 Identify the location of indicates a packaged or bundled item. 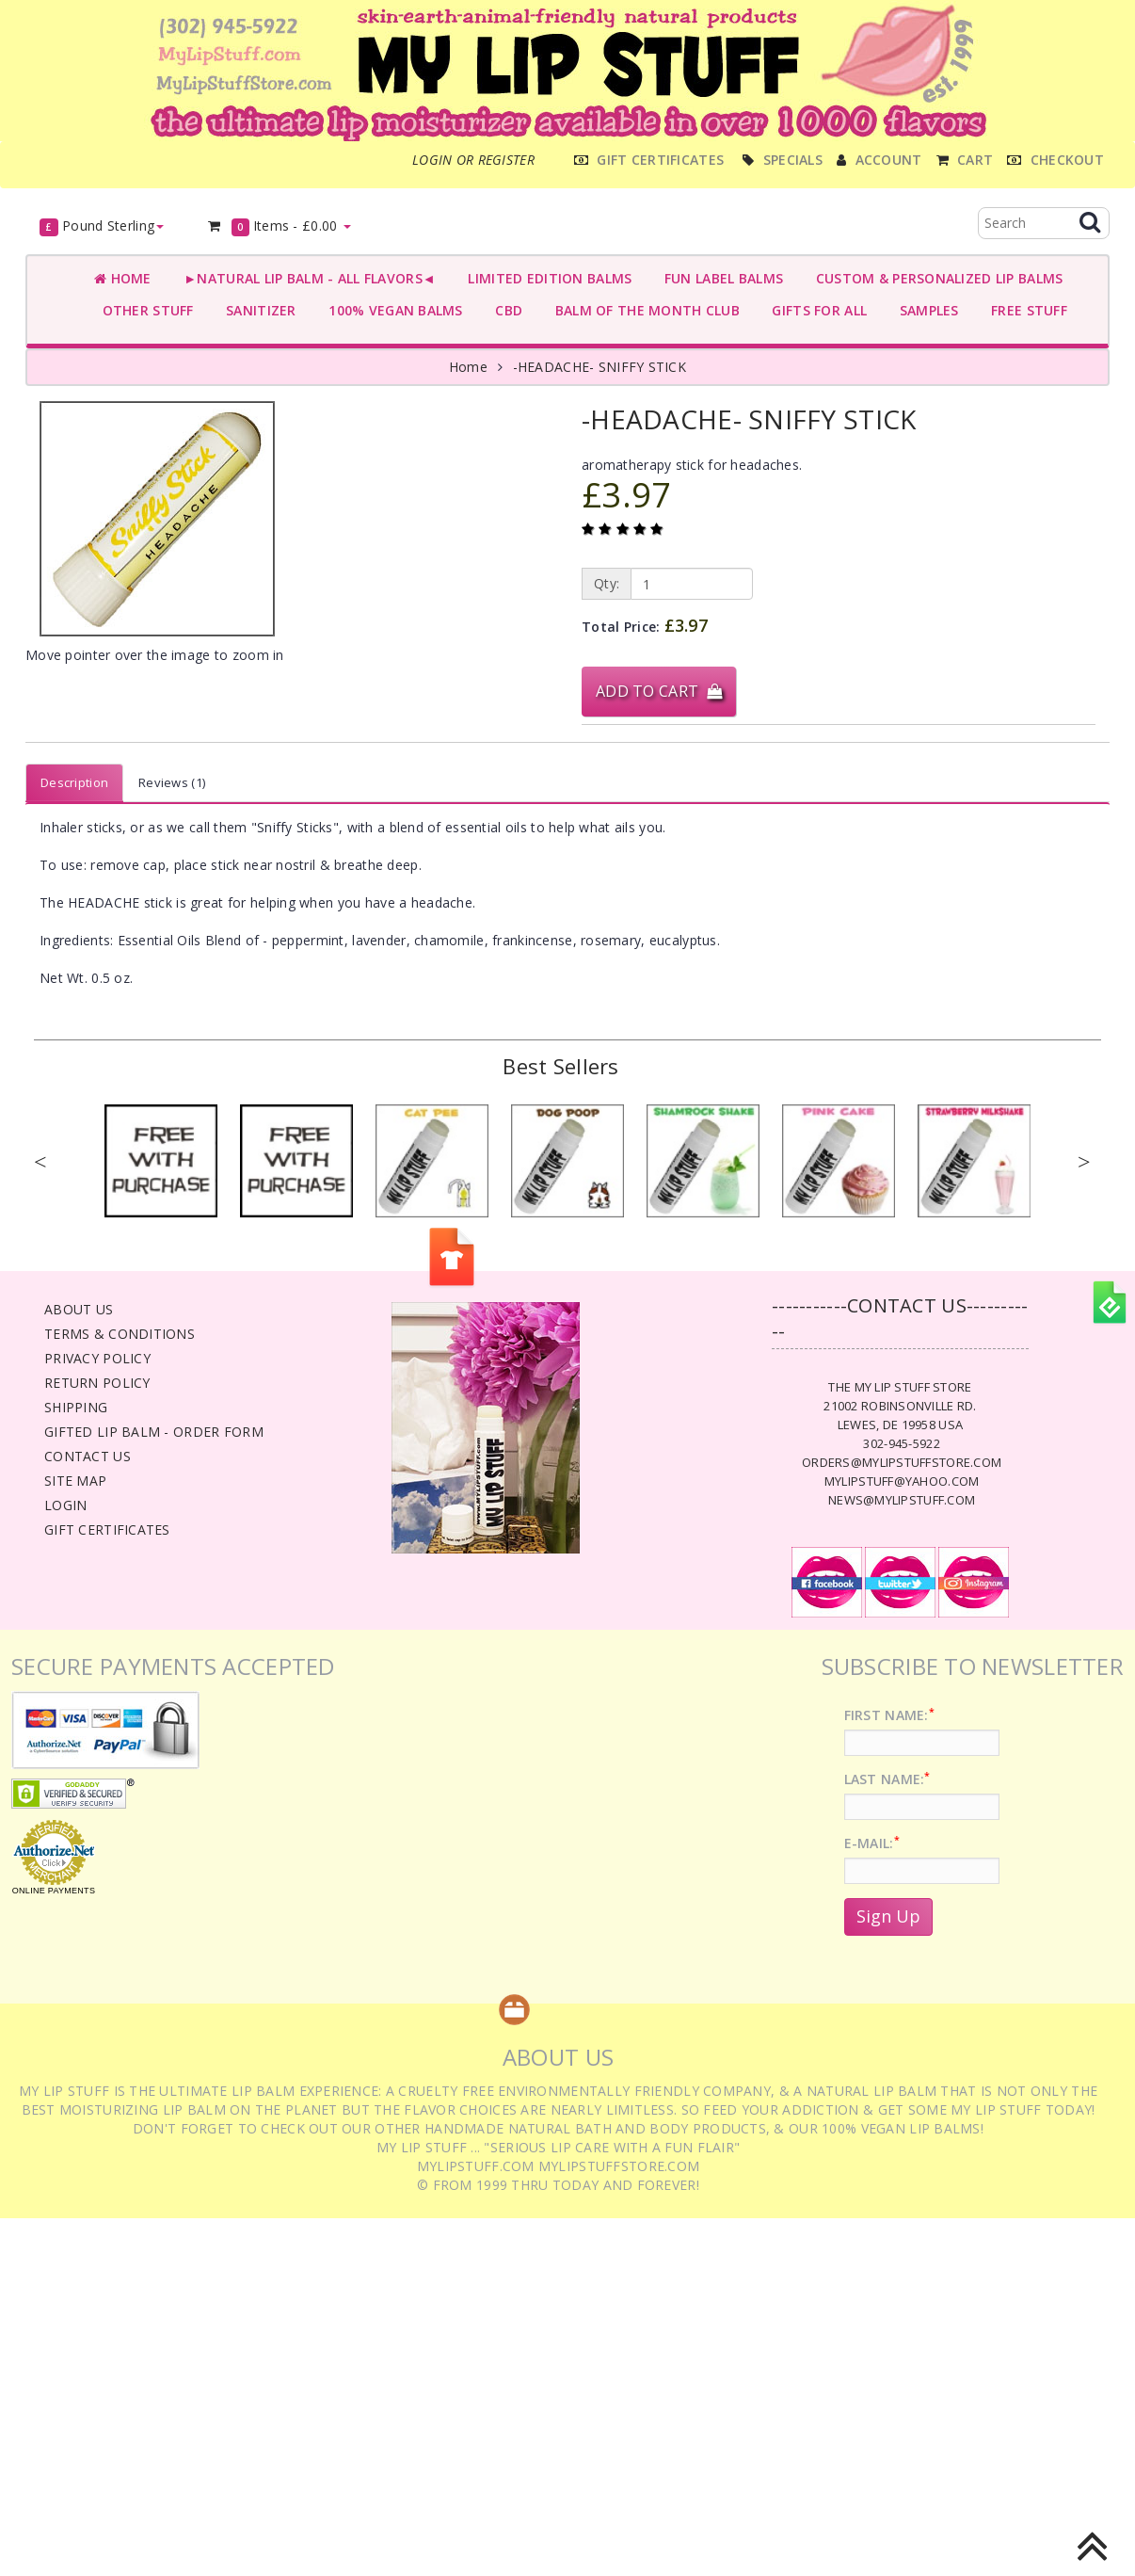
(514, 2009).